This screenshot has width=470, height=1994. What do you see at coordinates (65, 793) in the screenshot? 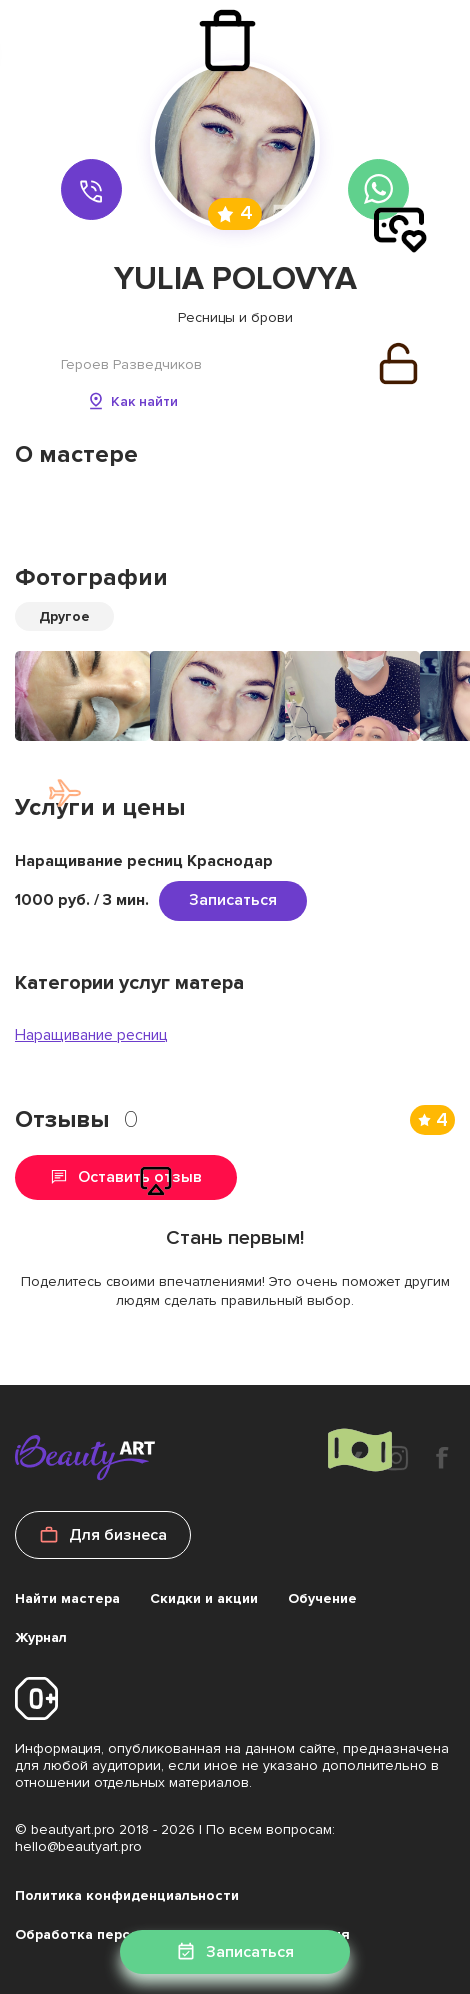
I see `enable airplane mode` at bounding box center [65, 793].